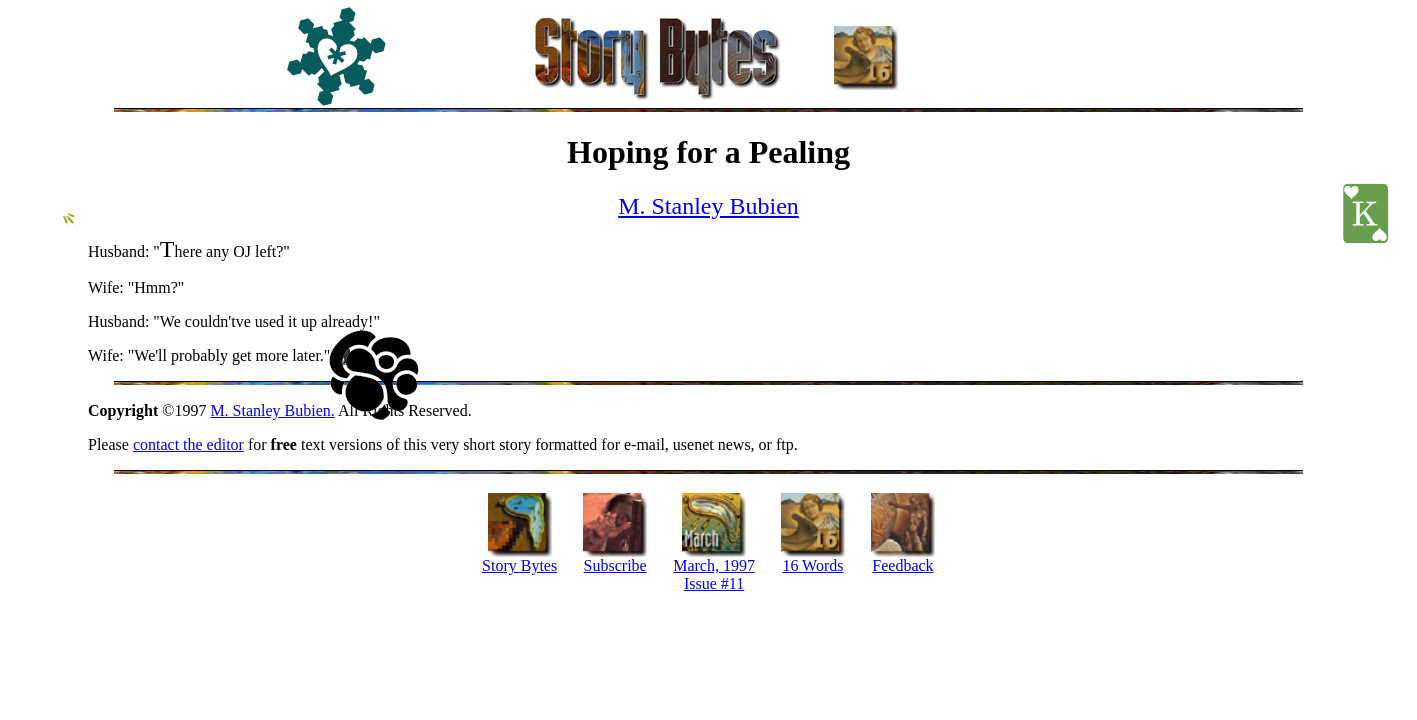 The width and height of the screenshot is (1417, 720). I want to click on king of hearts playing card, so click(1365, 213).